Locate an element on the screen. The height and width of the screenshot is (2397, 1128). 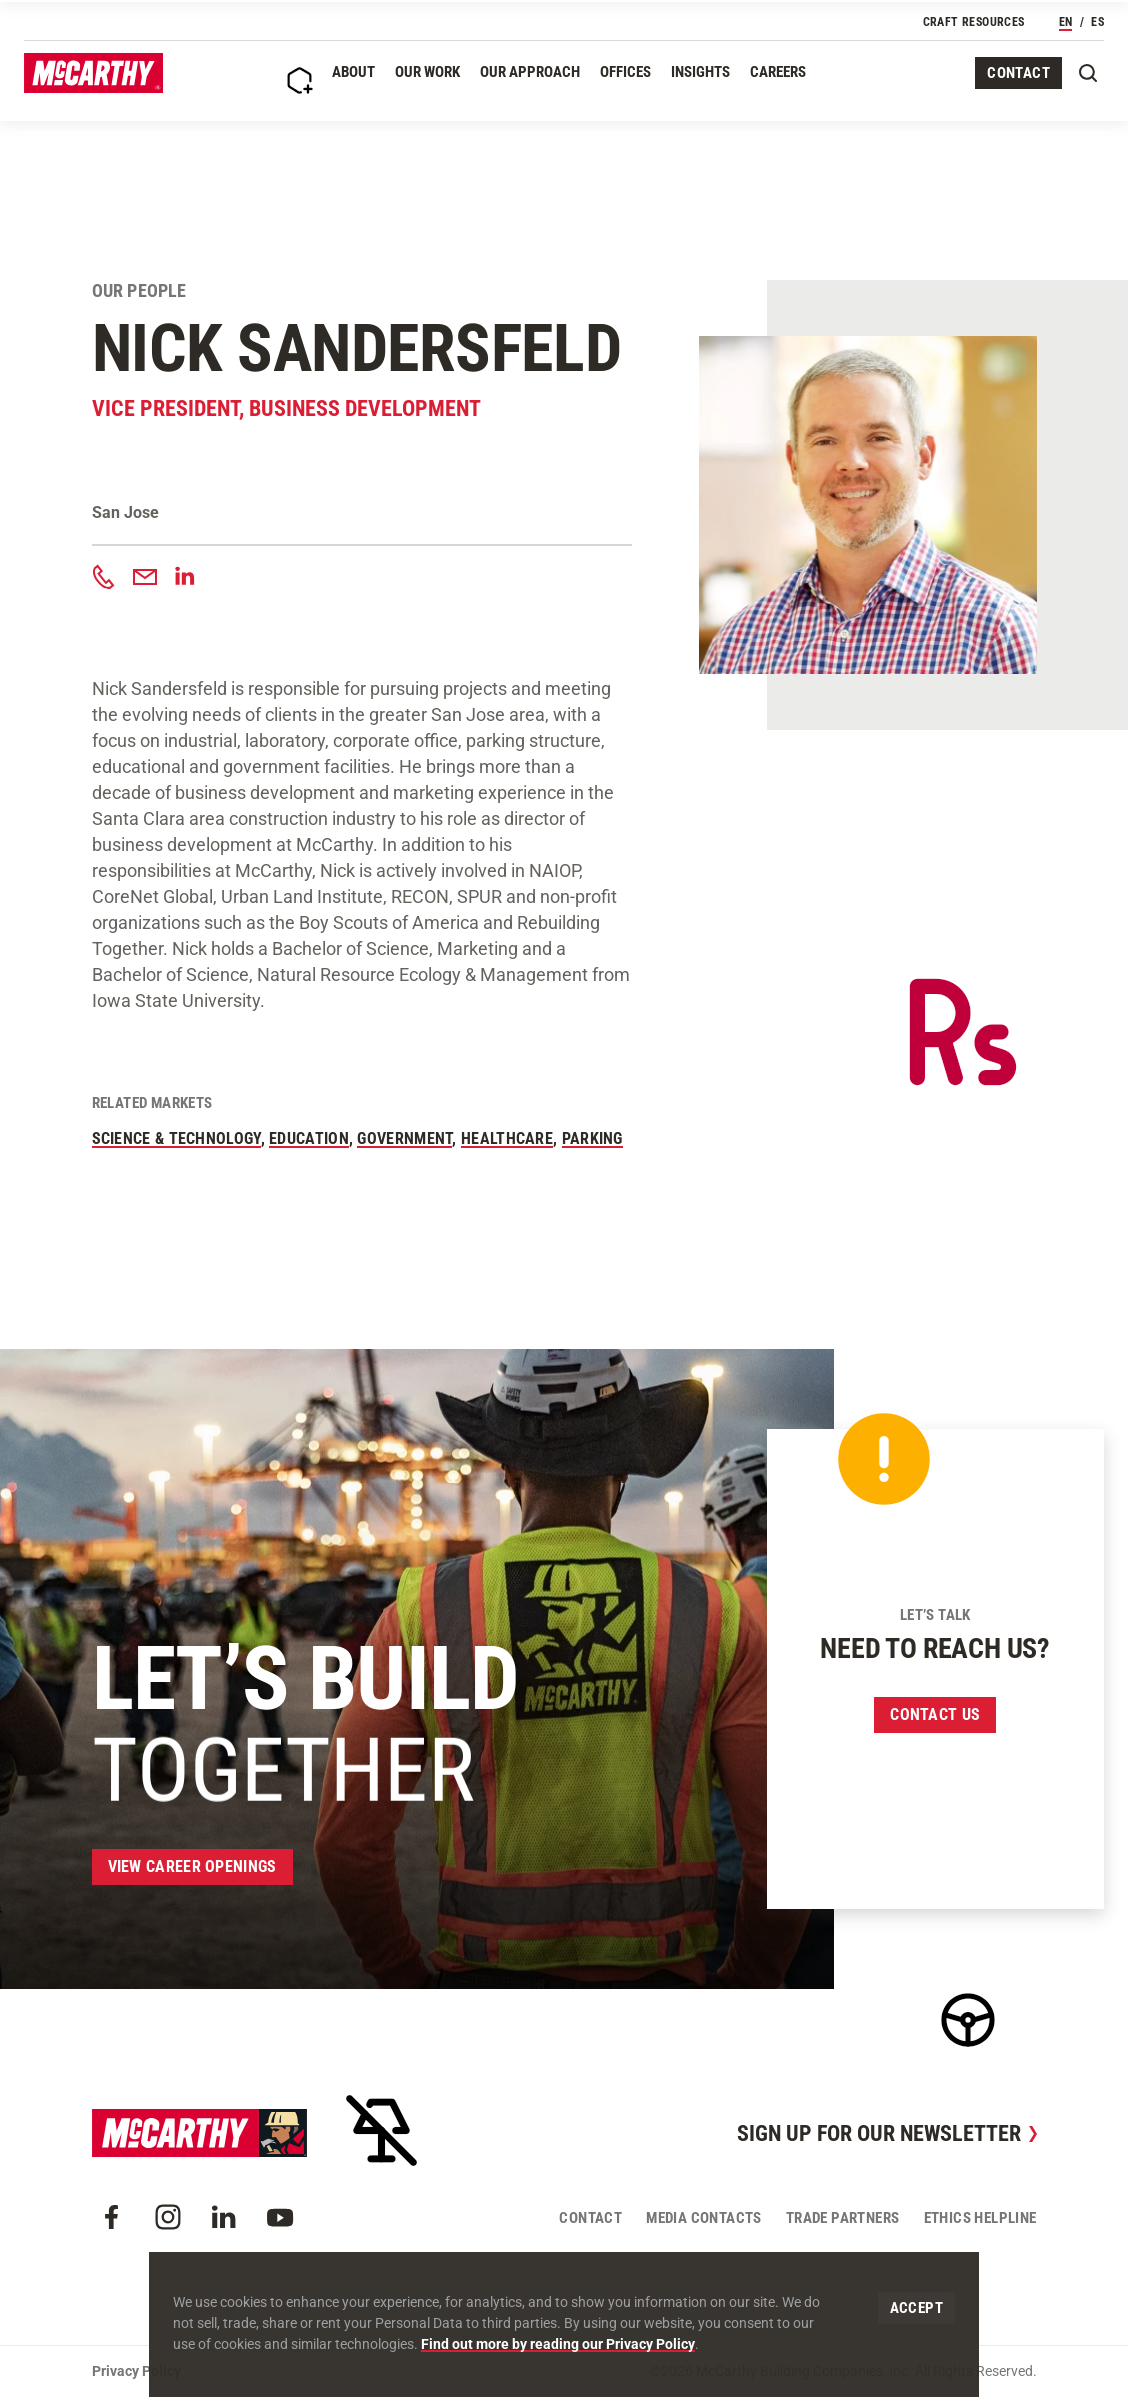
indicates an error or warning state is located at coordinates (884, 1459).